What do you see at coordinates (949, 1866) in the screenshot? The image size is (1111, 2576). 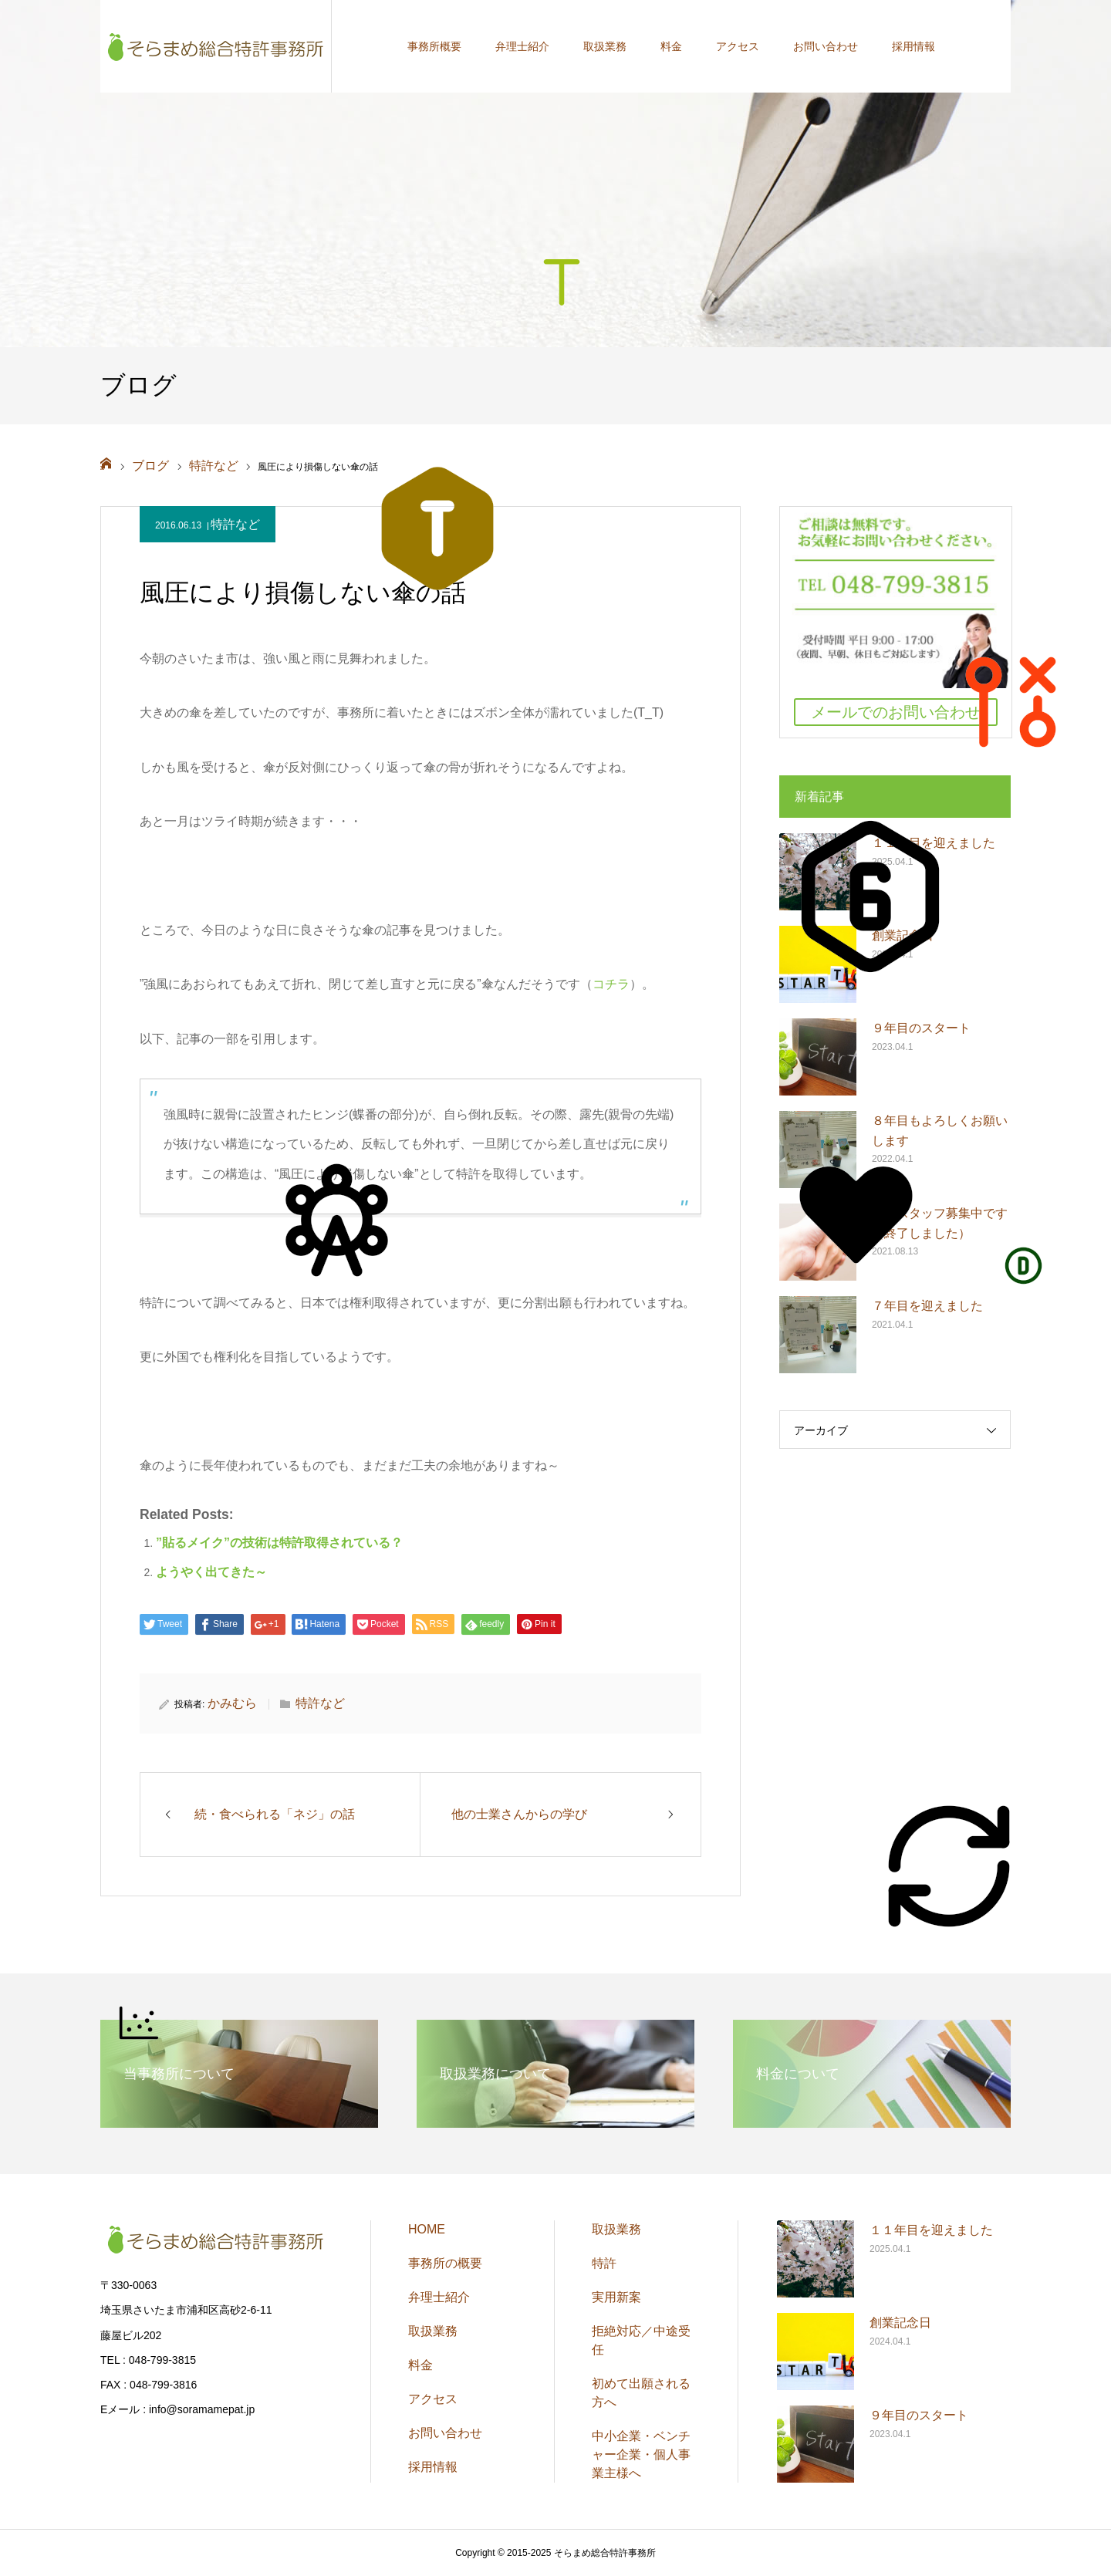 I see `refresh or reload content` at bounding box center [949, 1866].